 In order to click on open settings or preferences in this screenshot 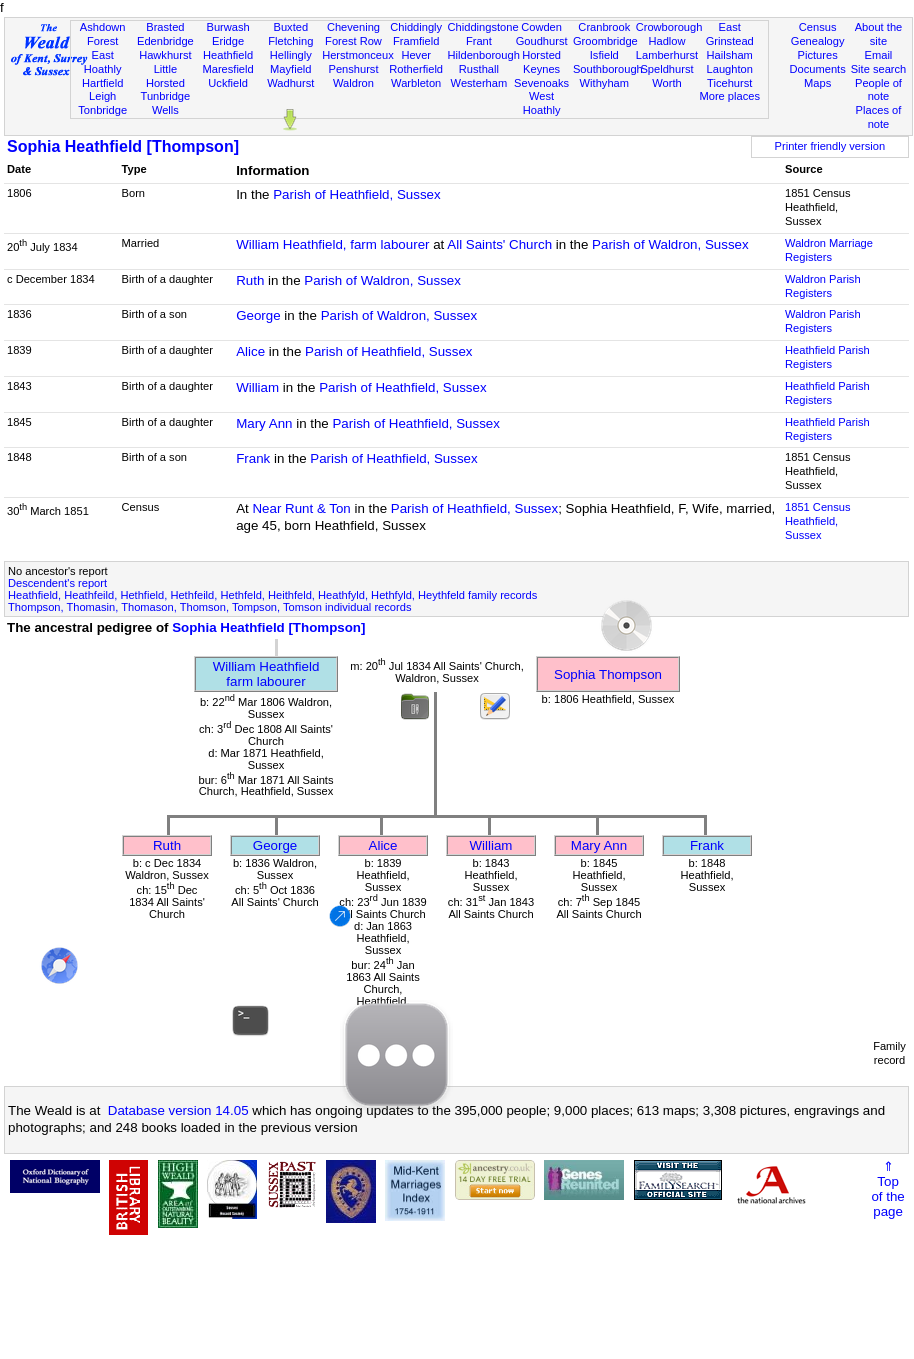, I will do `click(396, 1056)`.